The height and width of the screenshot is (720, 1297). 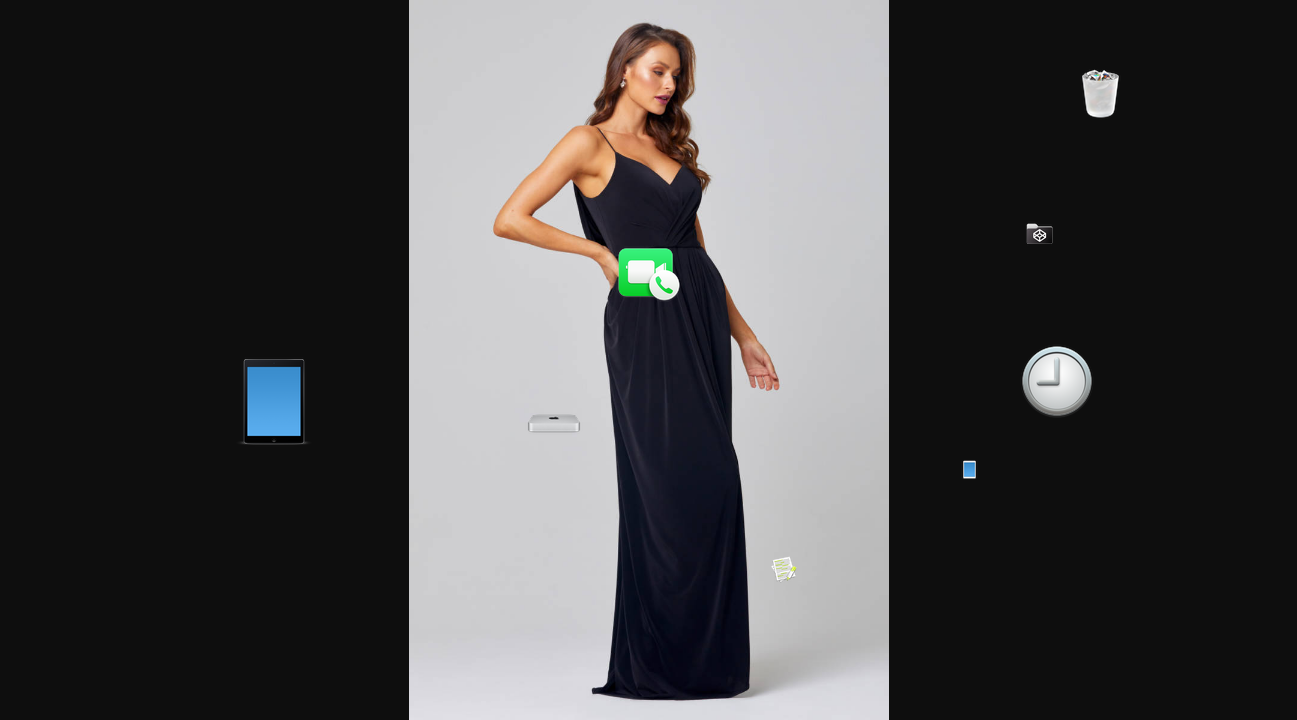 I want to click on view recently accessed files, so click(x=1057, y=381).